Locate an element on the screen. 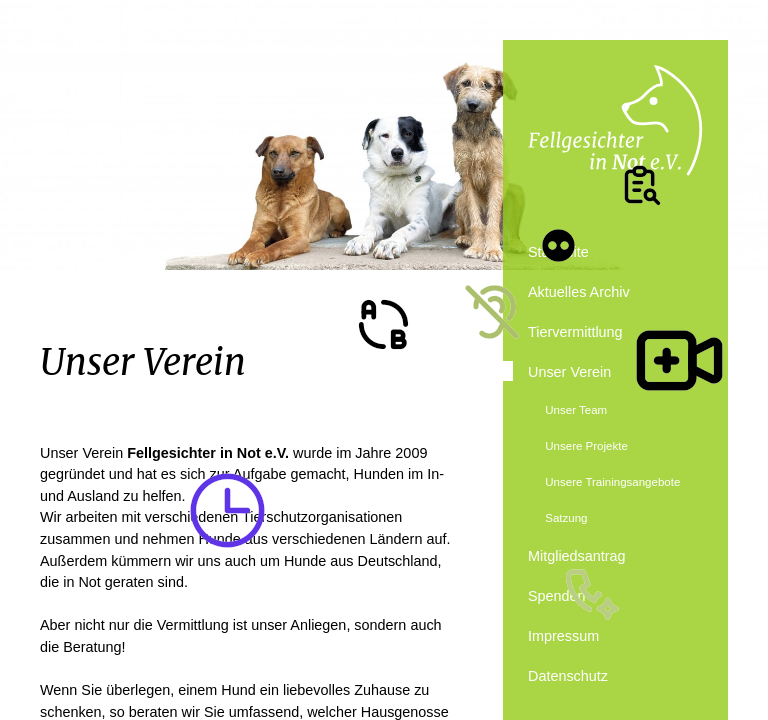  search through reports or documents is located at coordinates (641, 184).